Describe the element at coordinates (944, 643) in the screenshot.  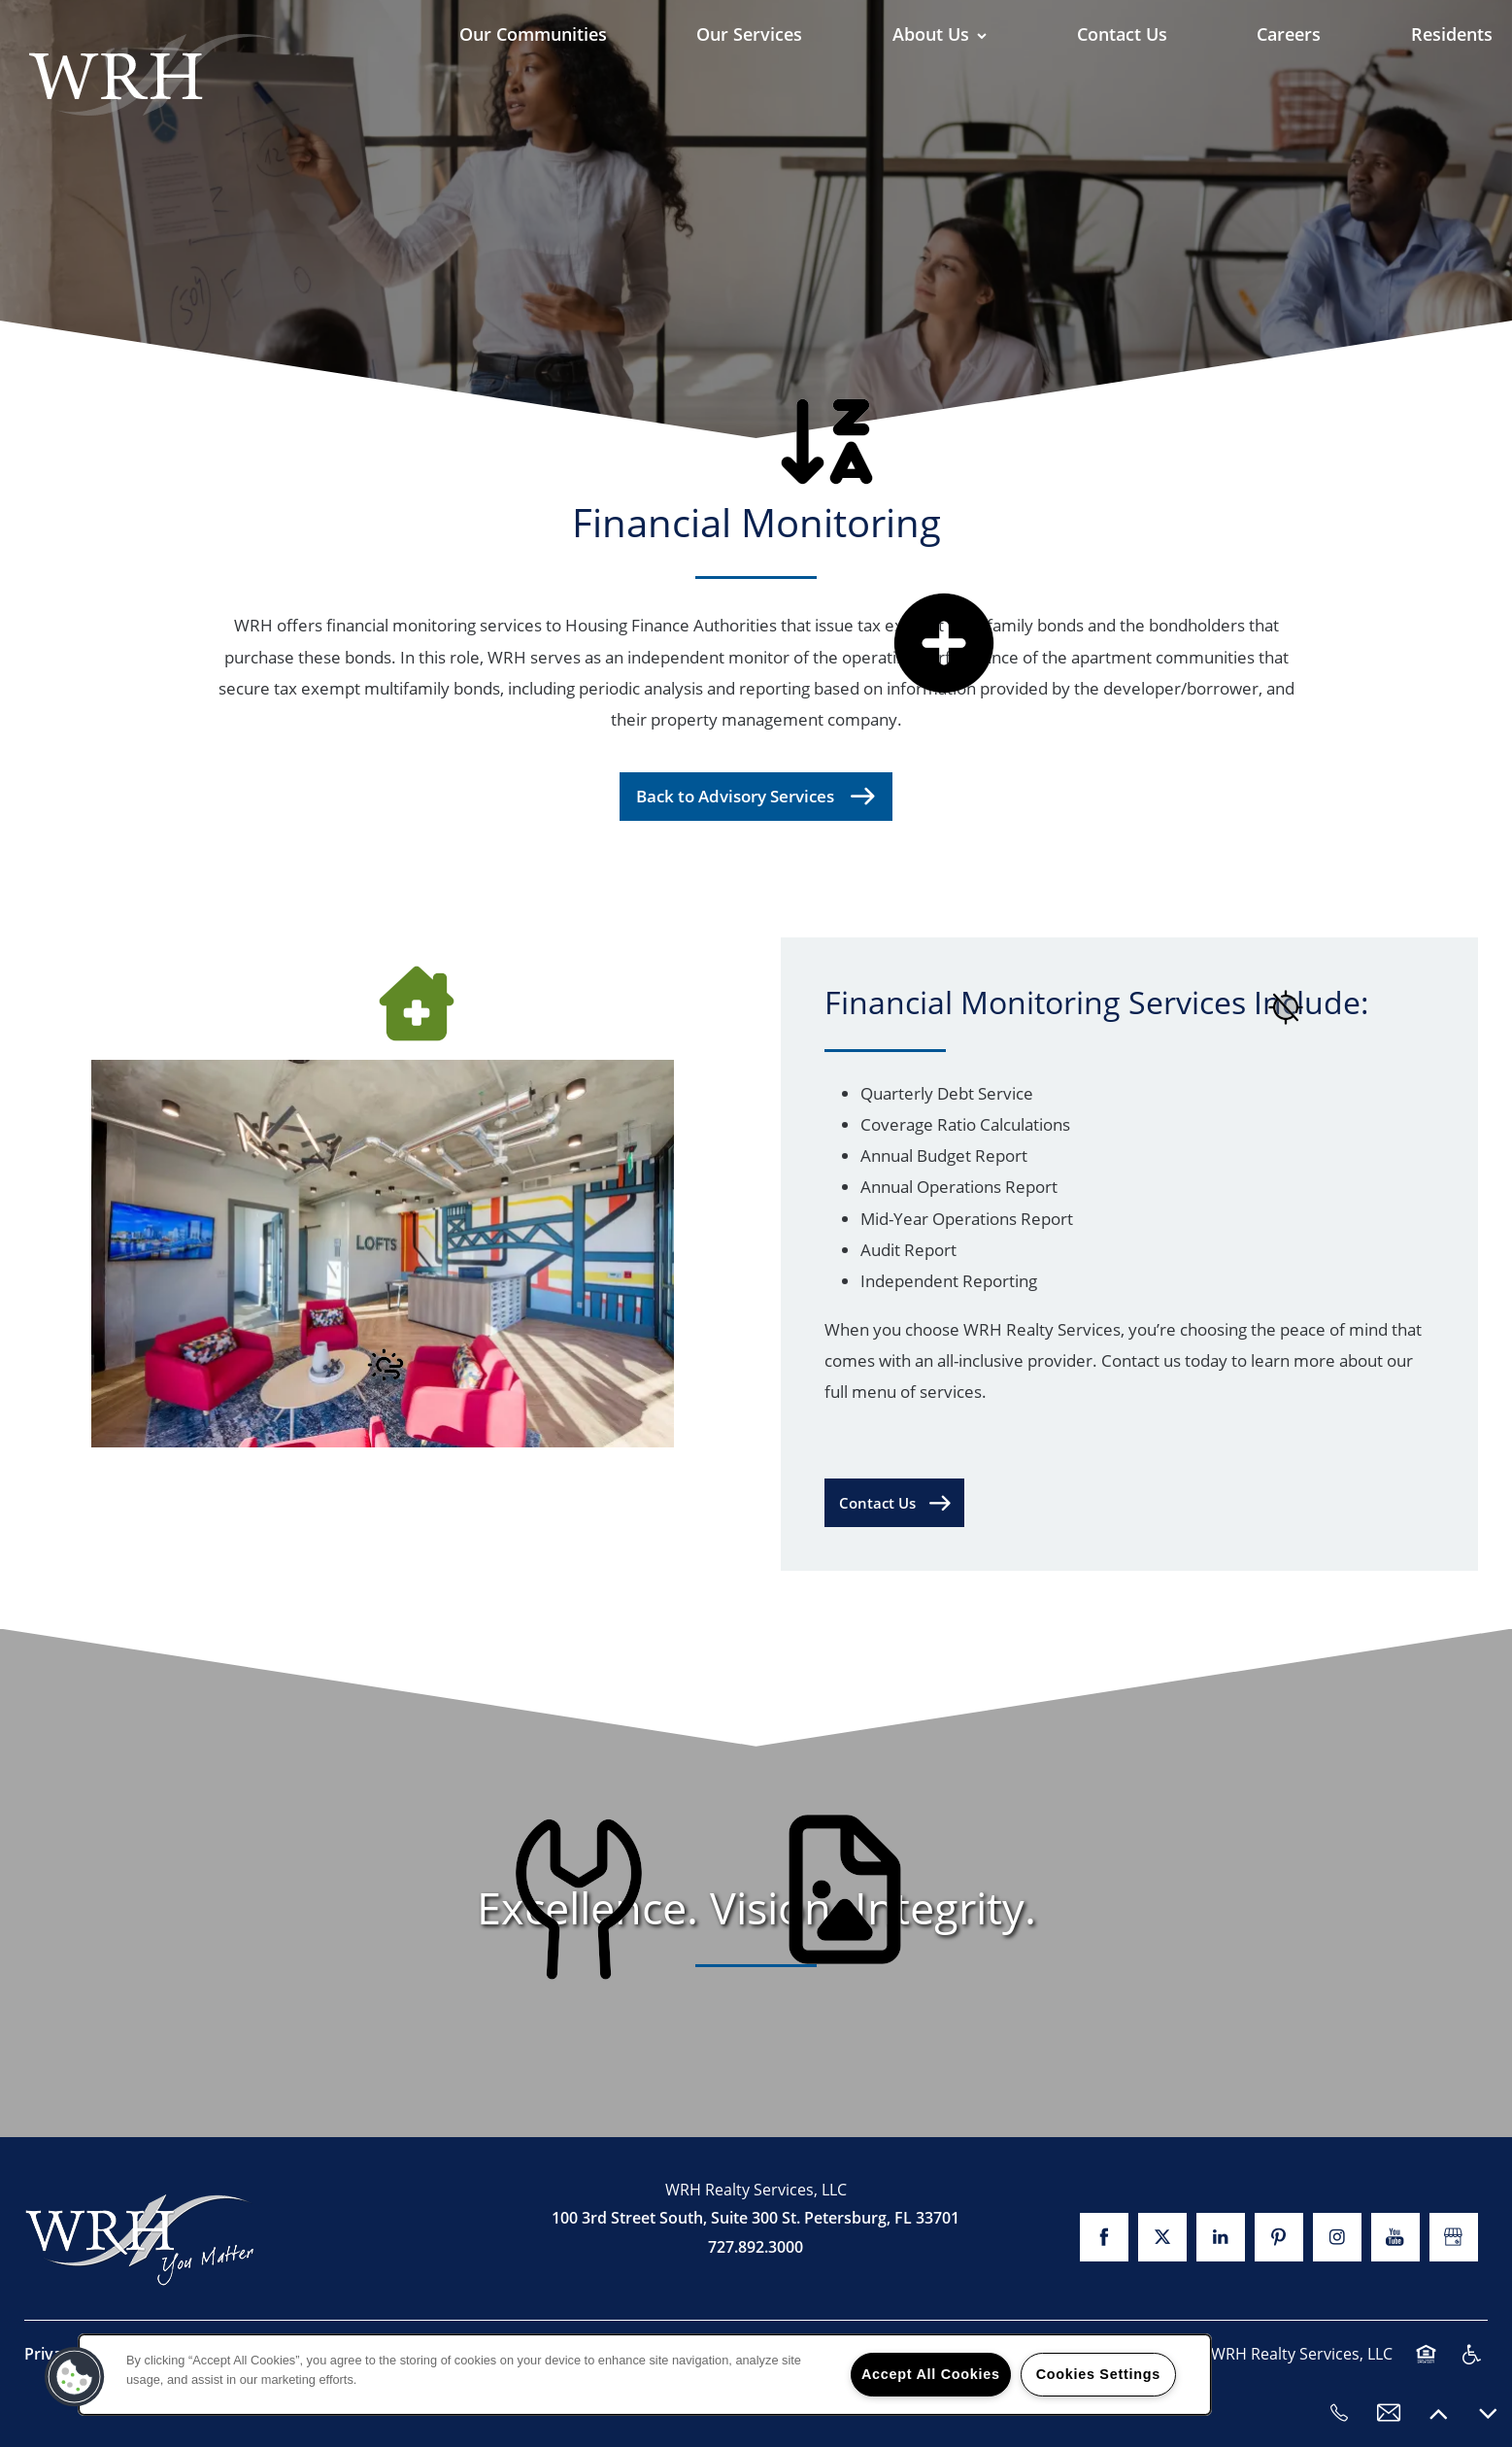
I see `add a new item` at that location.